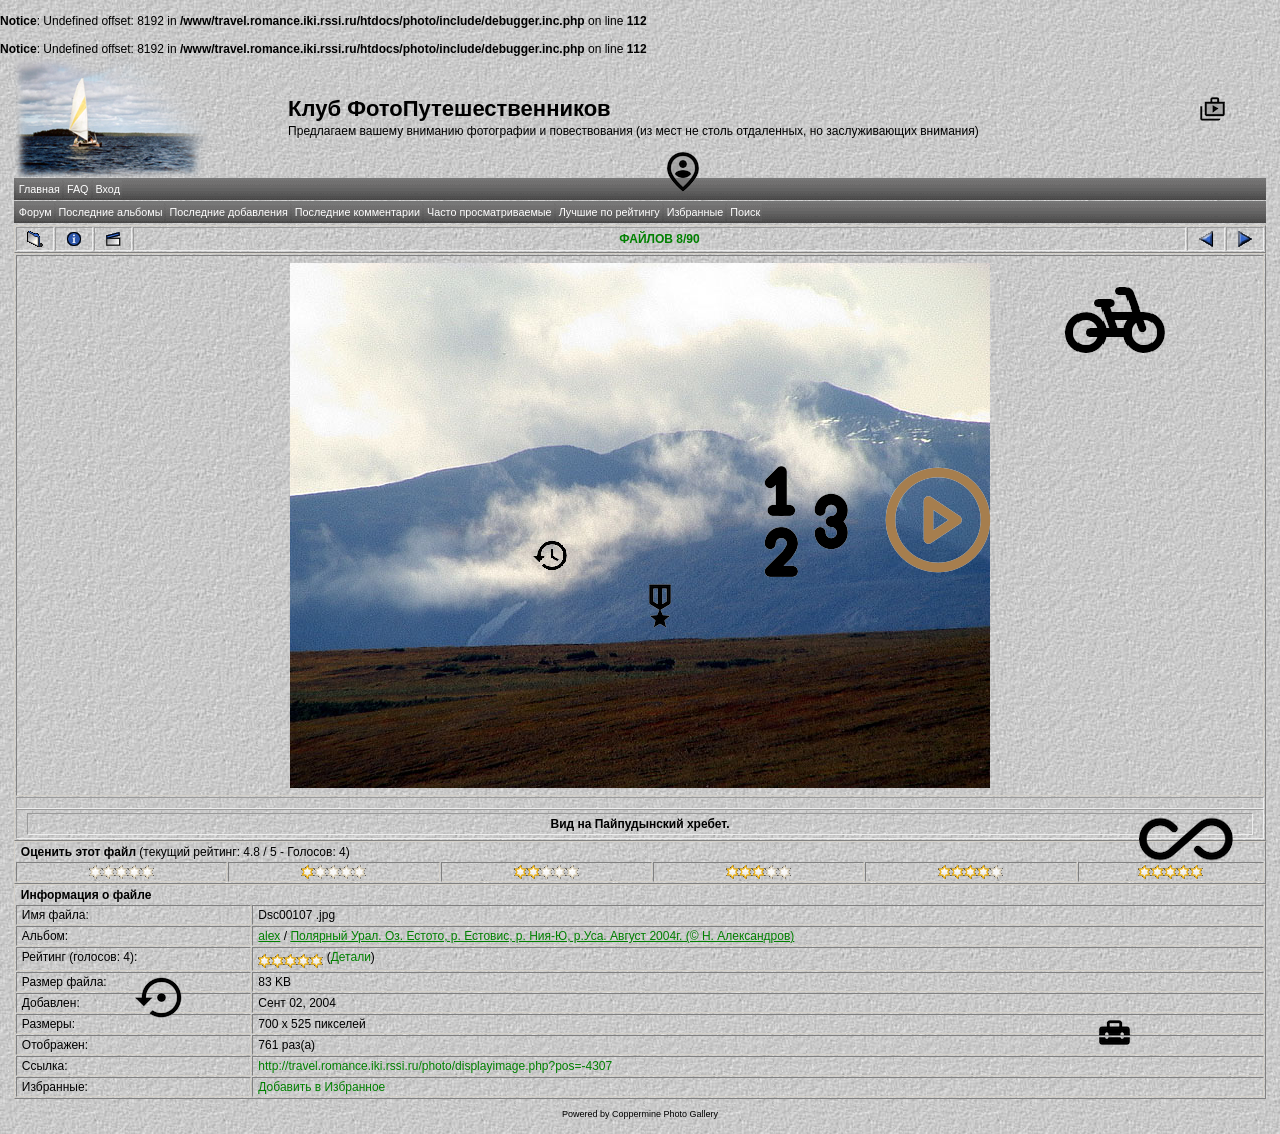  I want to click on indicates unlimited or infinite capacity, so click(1186, 839).